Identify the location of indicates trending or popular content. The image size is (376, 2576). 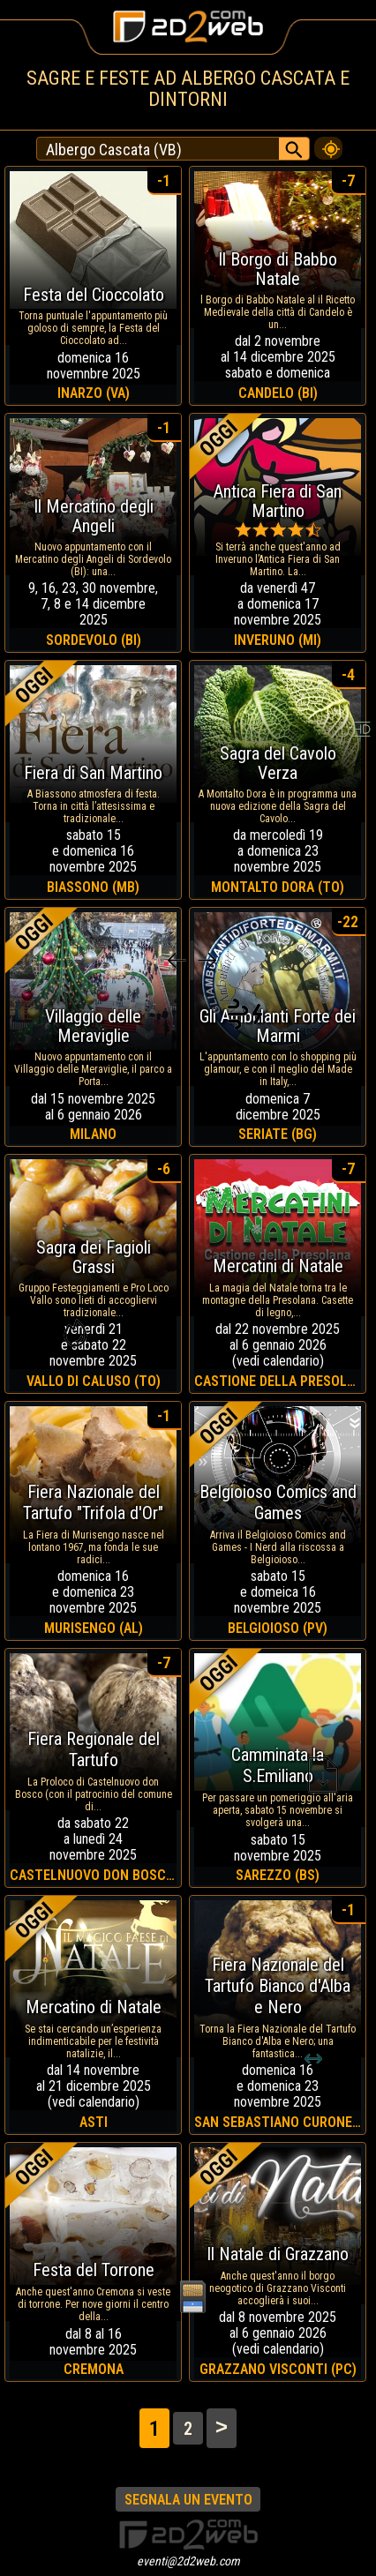
(75, 1333).